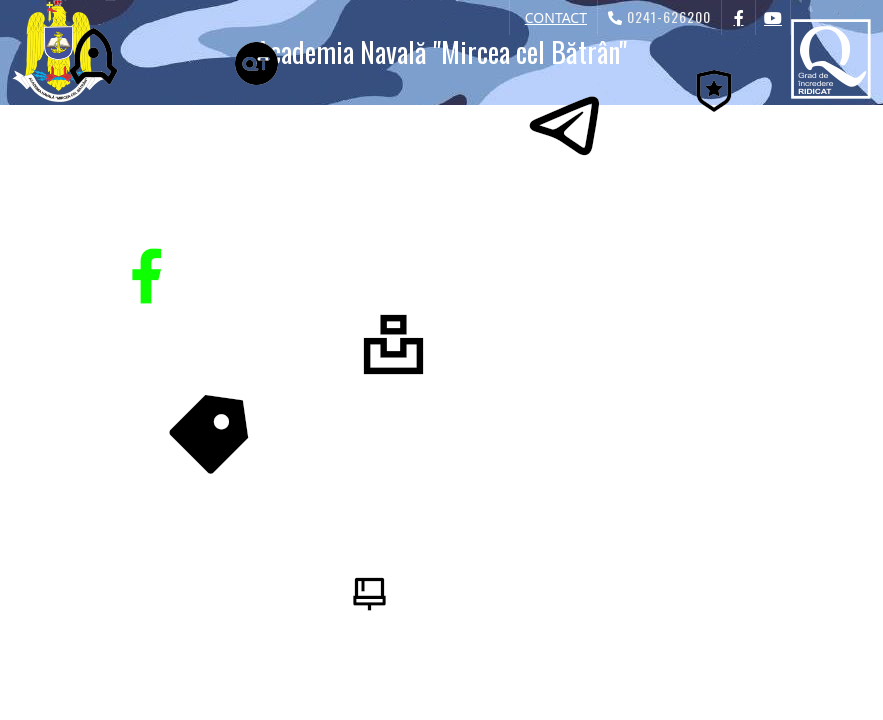 The width and height of the screenshot is (883, 720). What do you see at coordinates (569, 122) in the screenshot?
I see `open telegram messaging app` at bounding box center [569, 122].